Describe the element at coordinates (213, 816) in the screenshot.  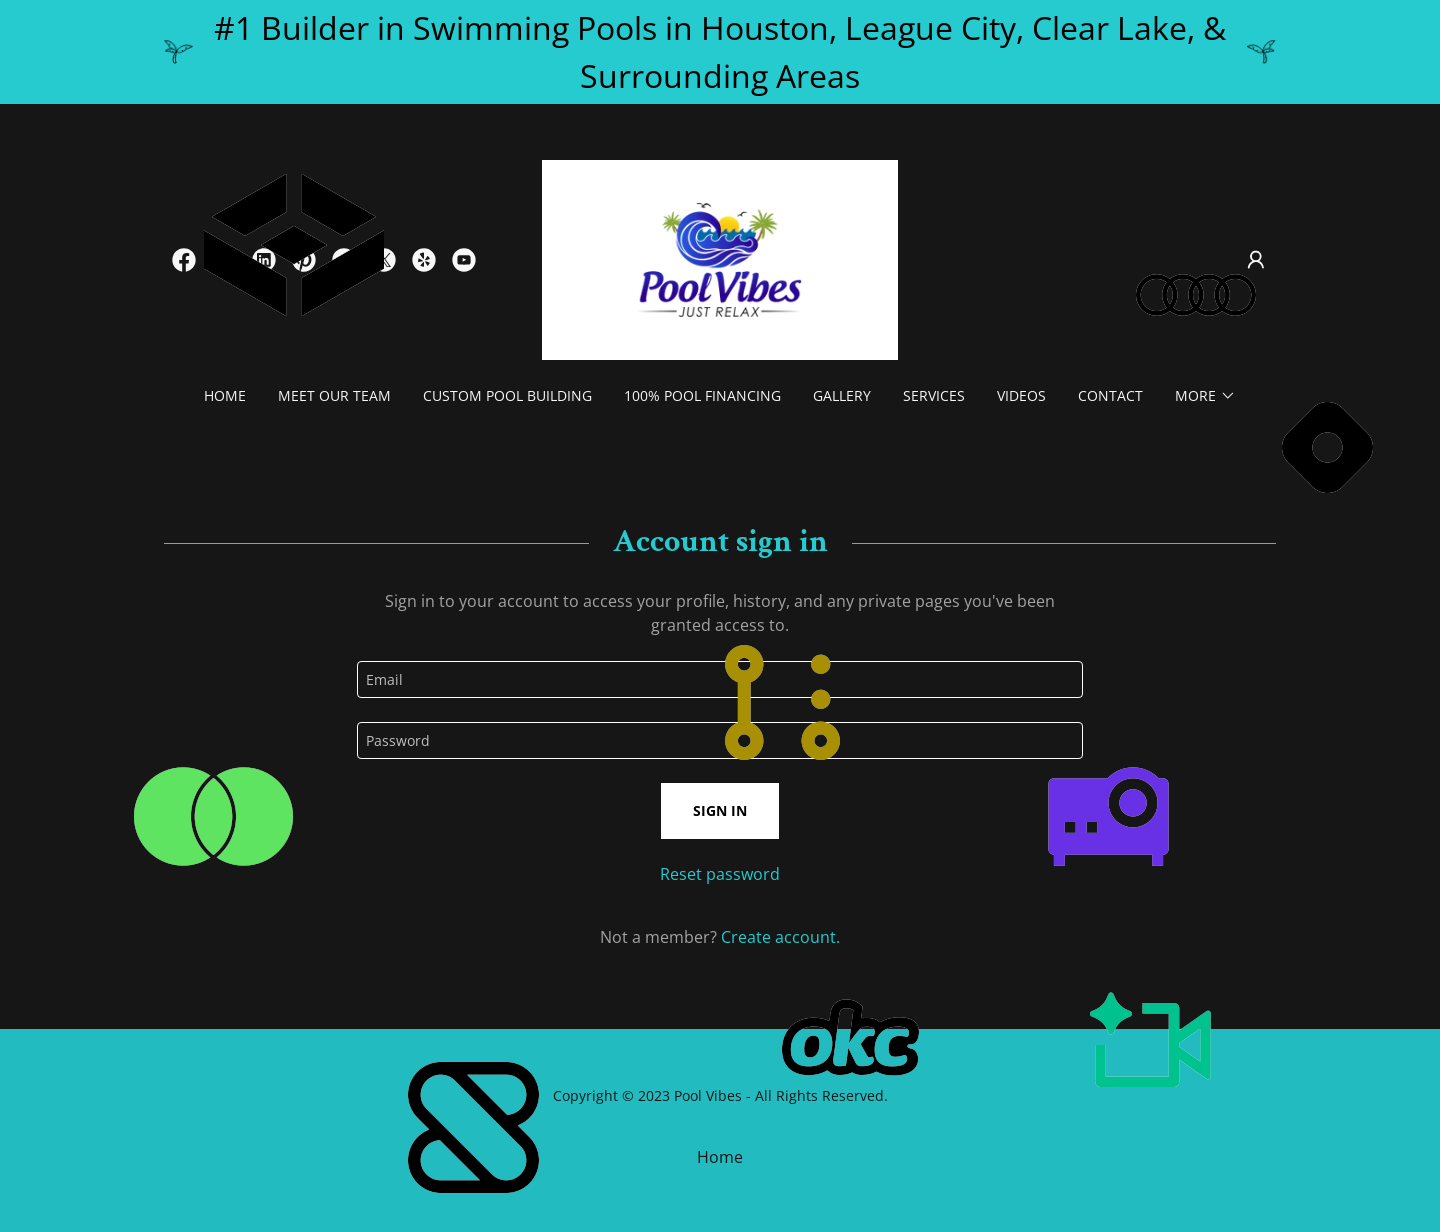
I see `pay with mastercard` at that location.